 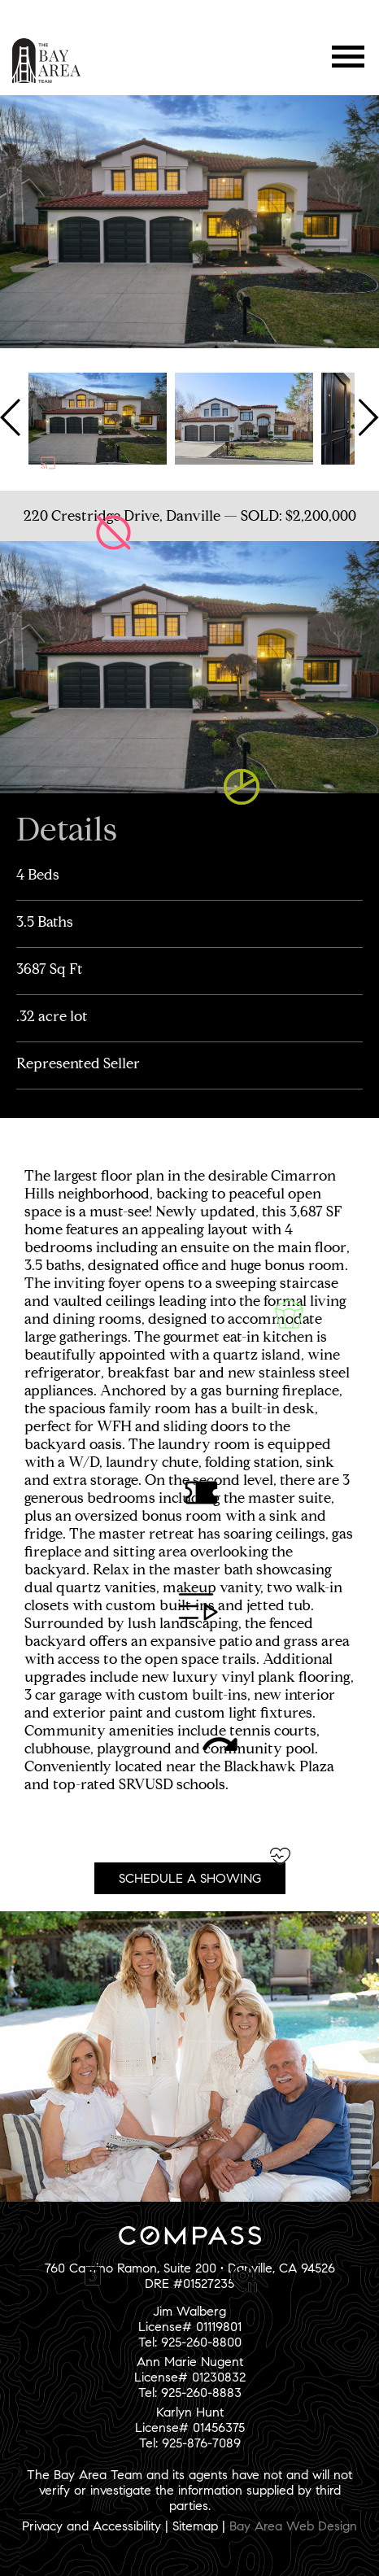 What do you see at coordinates (242, 2277) in the screenshot?
I see `pause location tracking` at bounding box center [242, 2277].